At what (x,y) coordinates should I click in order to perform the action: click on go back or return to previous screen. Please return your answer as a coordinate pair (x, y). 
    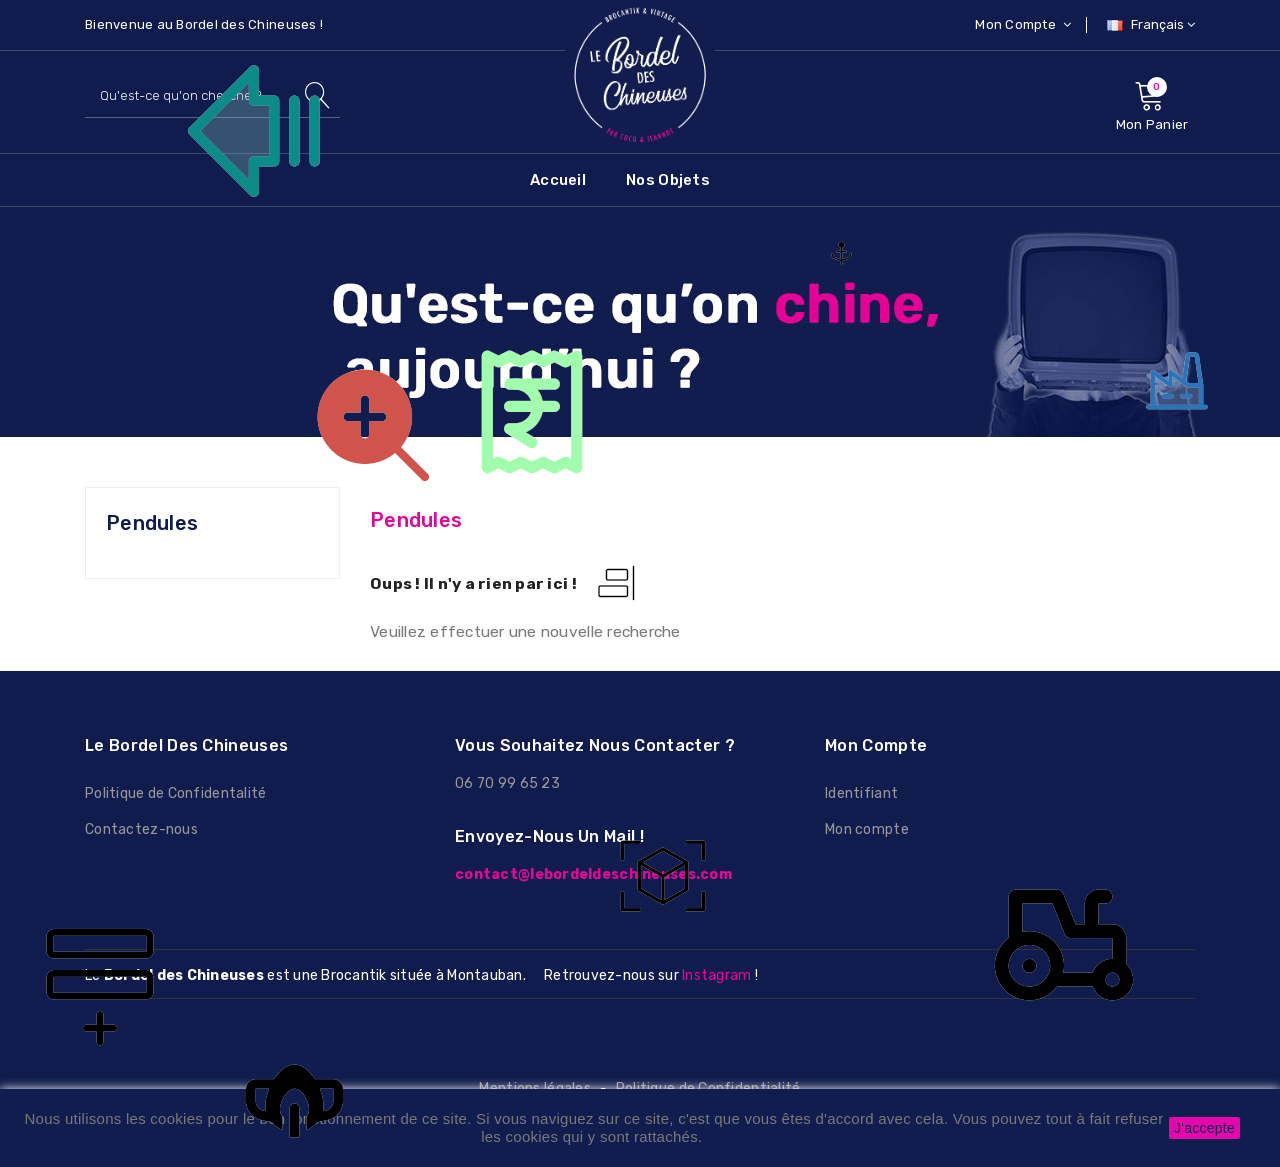
    Looking at the image, I should click on (259, 131).